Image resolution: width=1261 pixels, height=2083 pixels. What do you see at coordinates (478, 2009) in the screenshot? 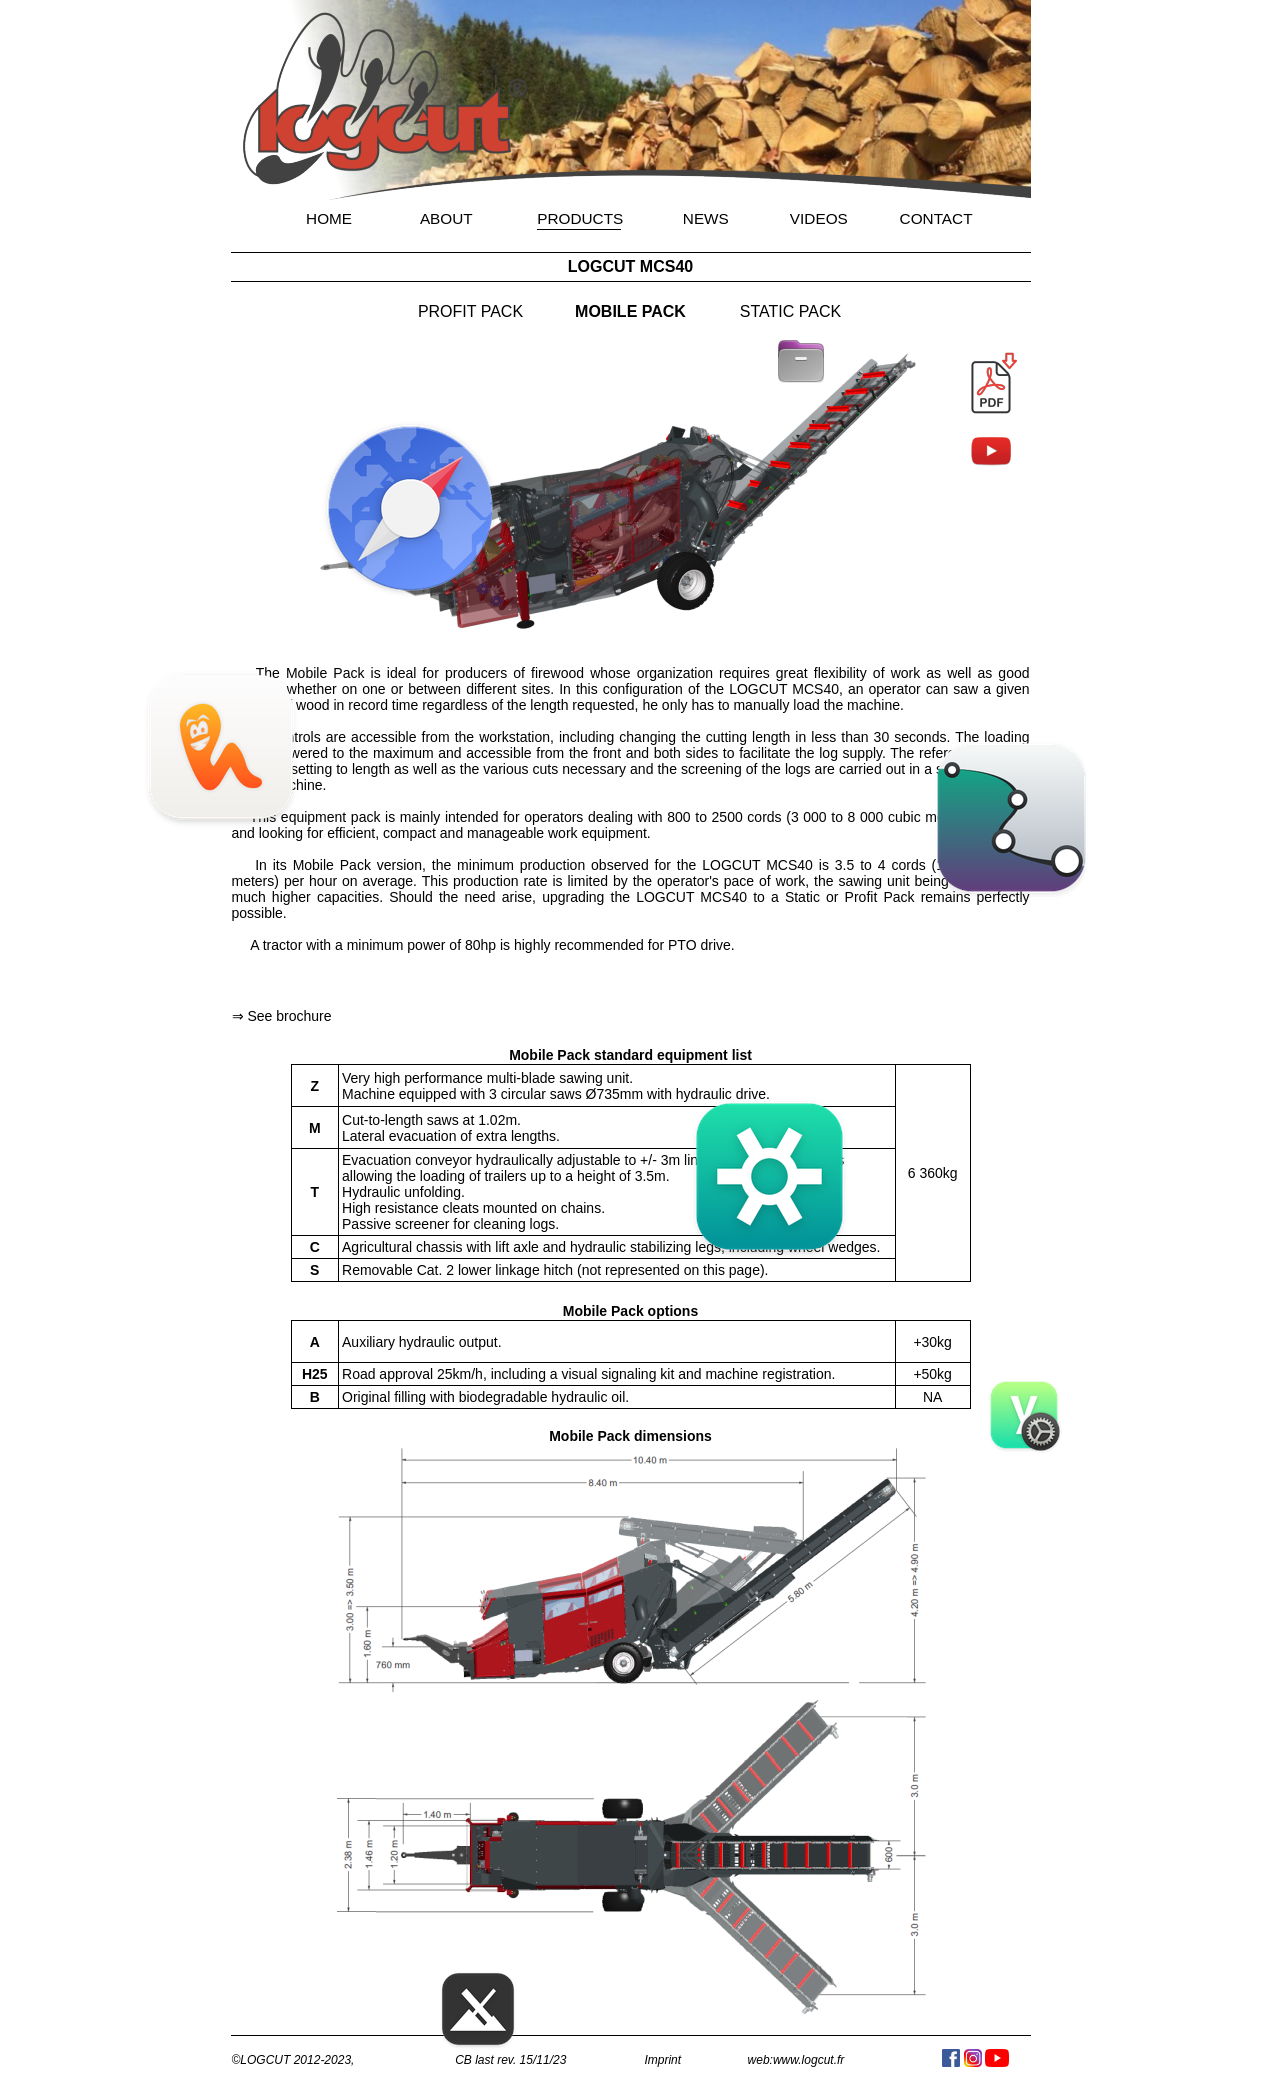
I see `launch mx linux application` at bounding box center [478, 2009].